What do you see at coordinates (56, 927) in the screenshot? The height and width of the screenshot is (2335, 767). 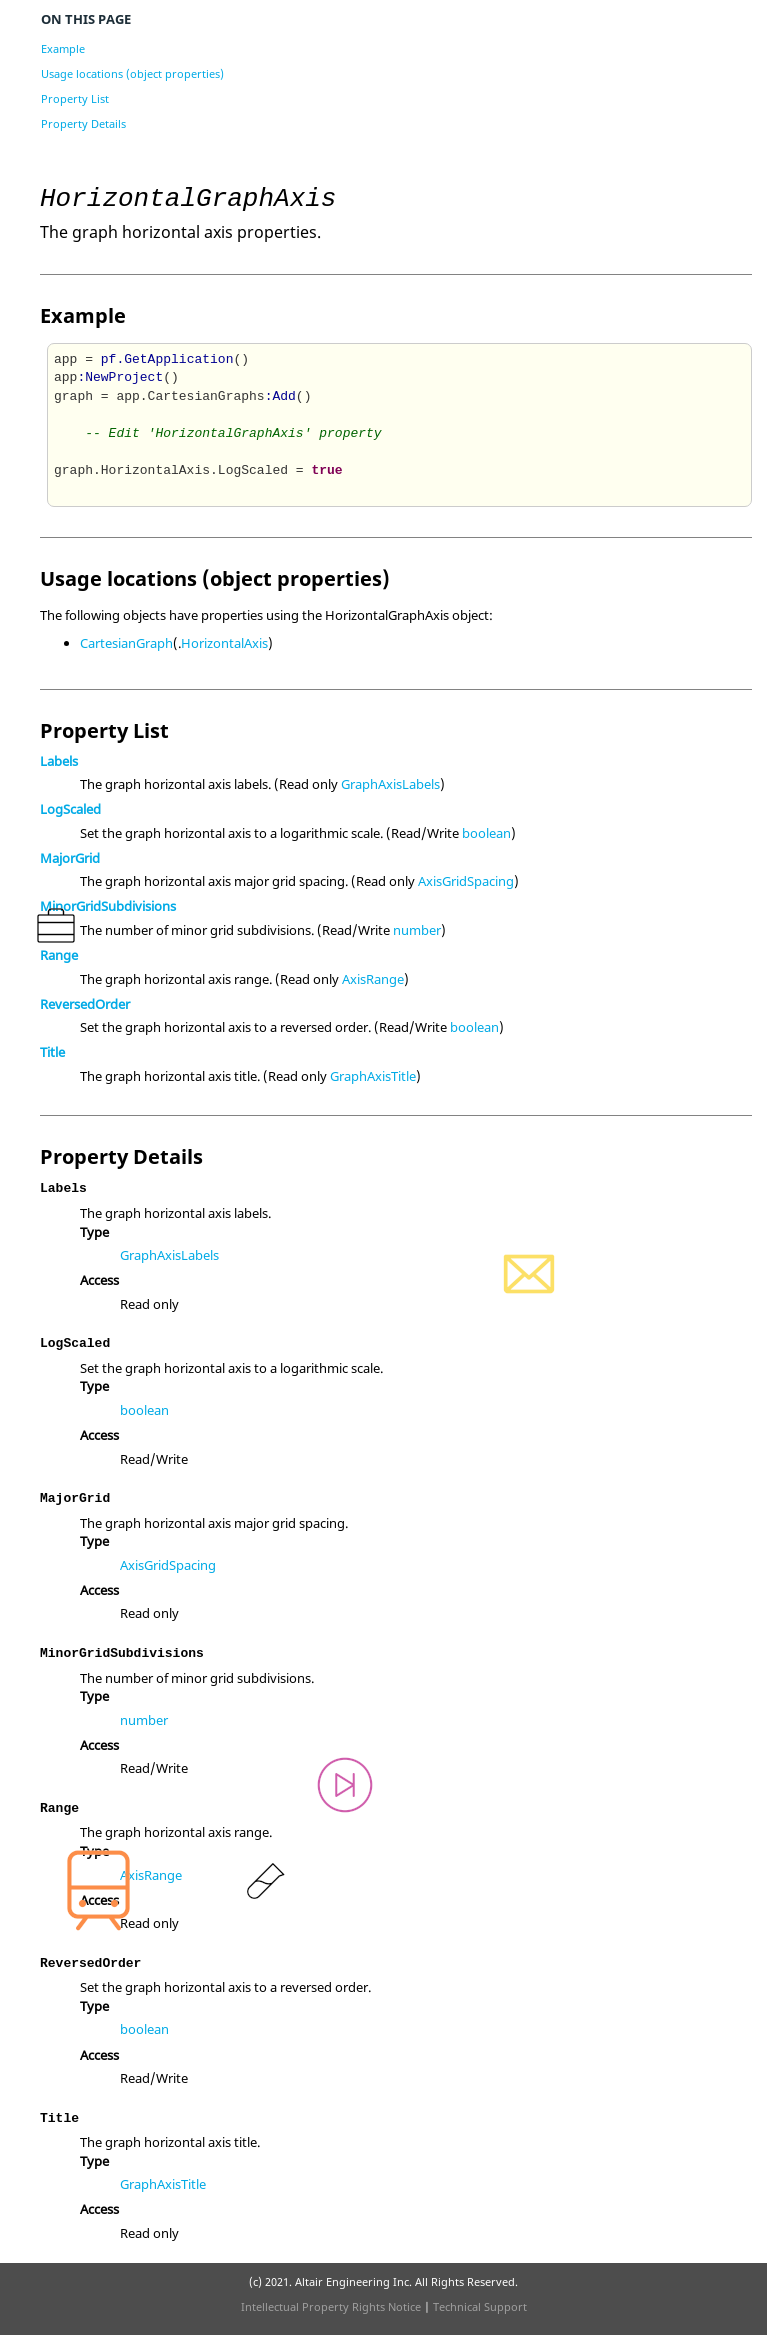 I see `access work or business documents` at bounding box center [56, 927].